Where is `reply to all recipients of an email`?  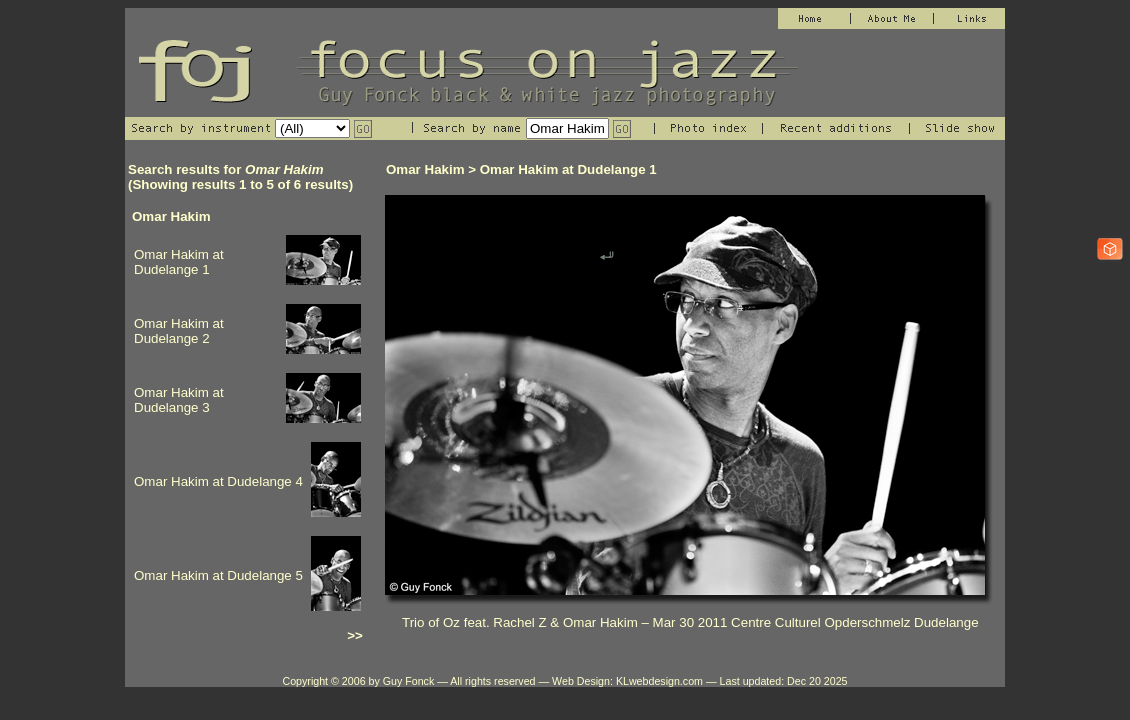
reply to all recipients of an email is located at coordinates (606, 255).